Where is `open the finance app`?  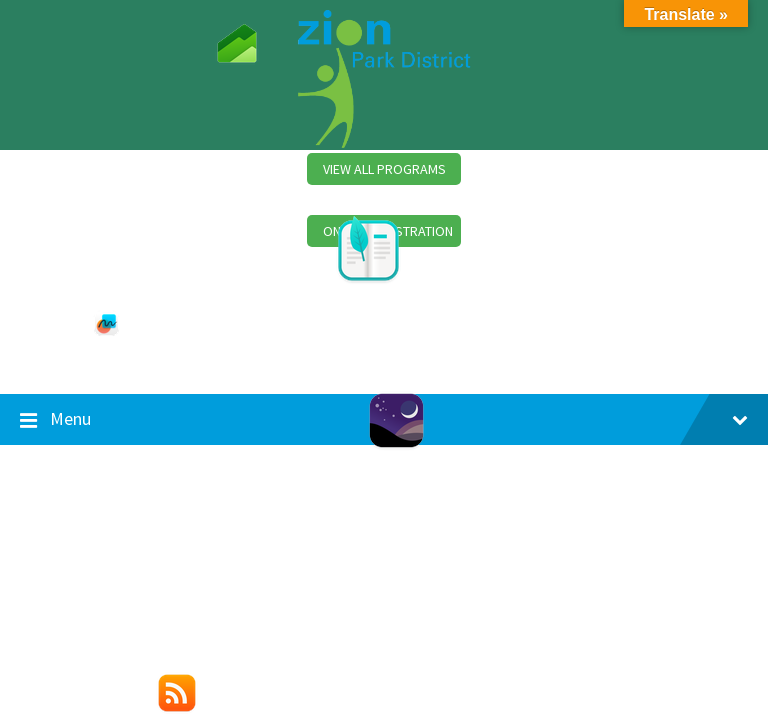
open the finance app is located at coordinates (237, 43).